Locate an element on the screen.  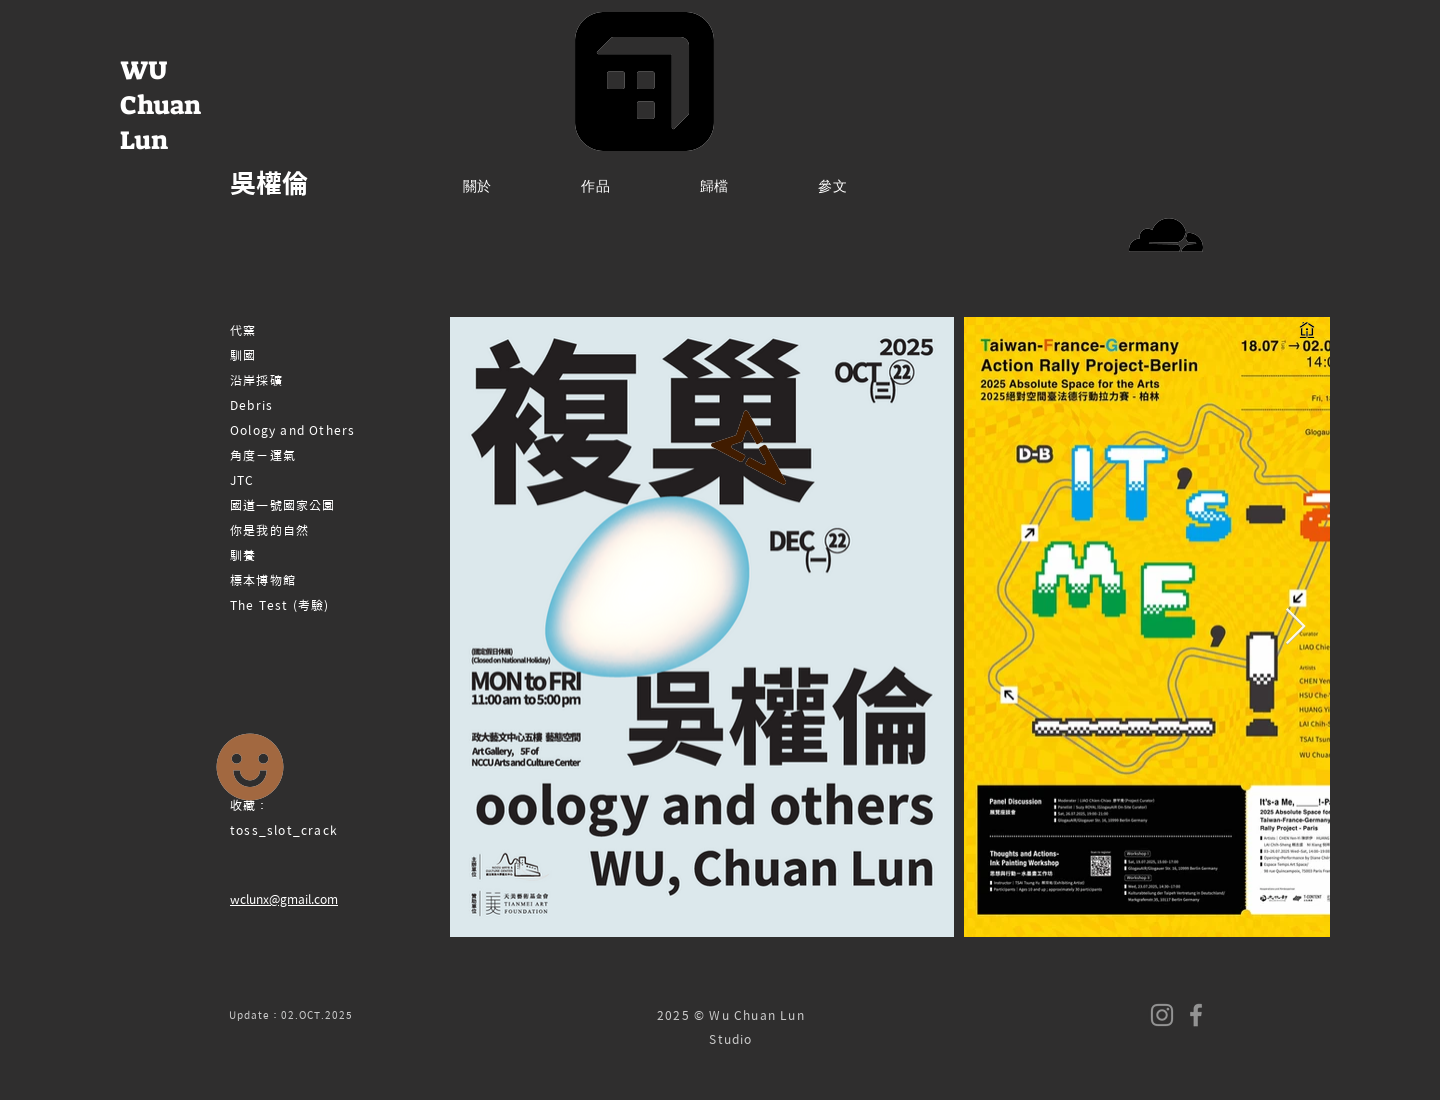
open the Hotels.com app is located at coordinates (644, 81).